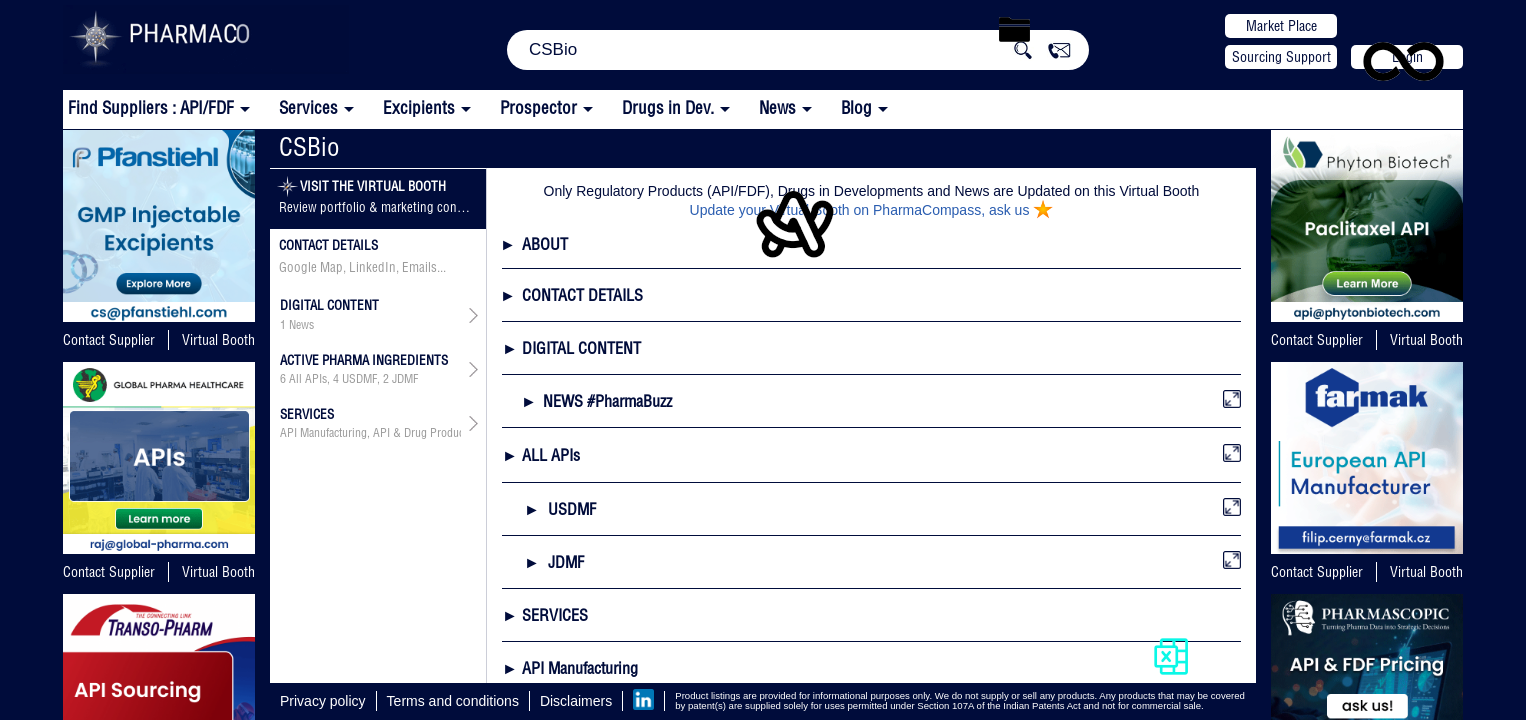 Image resolution: width=1526 pixels, height=720 pixels. Describe the element at coordinates (1014, 29) in the screenshot. I see `open folder to view files` at that location.